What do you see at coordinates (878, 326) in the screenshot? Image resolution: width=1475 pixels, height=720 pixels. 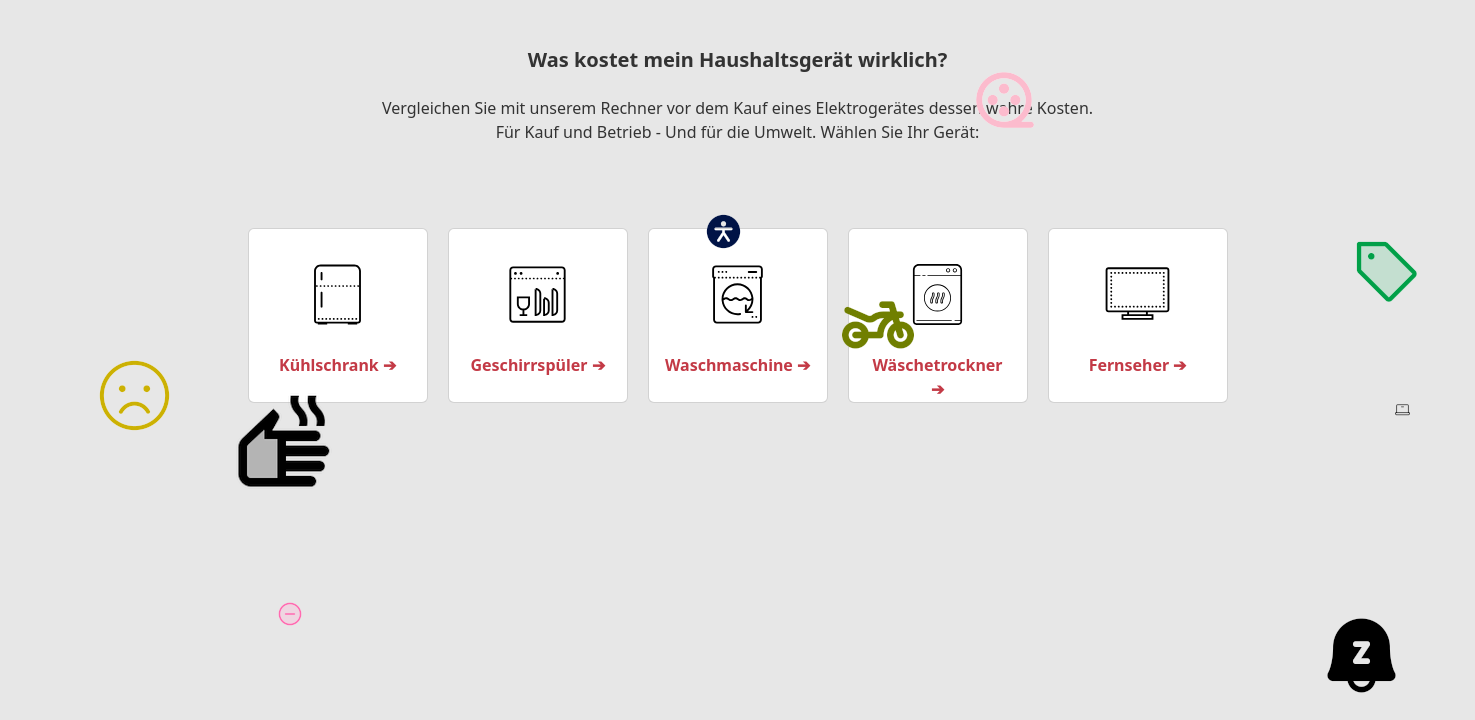 I see `select motorcycle as vehicle type` at bounding box center [878, 326].